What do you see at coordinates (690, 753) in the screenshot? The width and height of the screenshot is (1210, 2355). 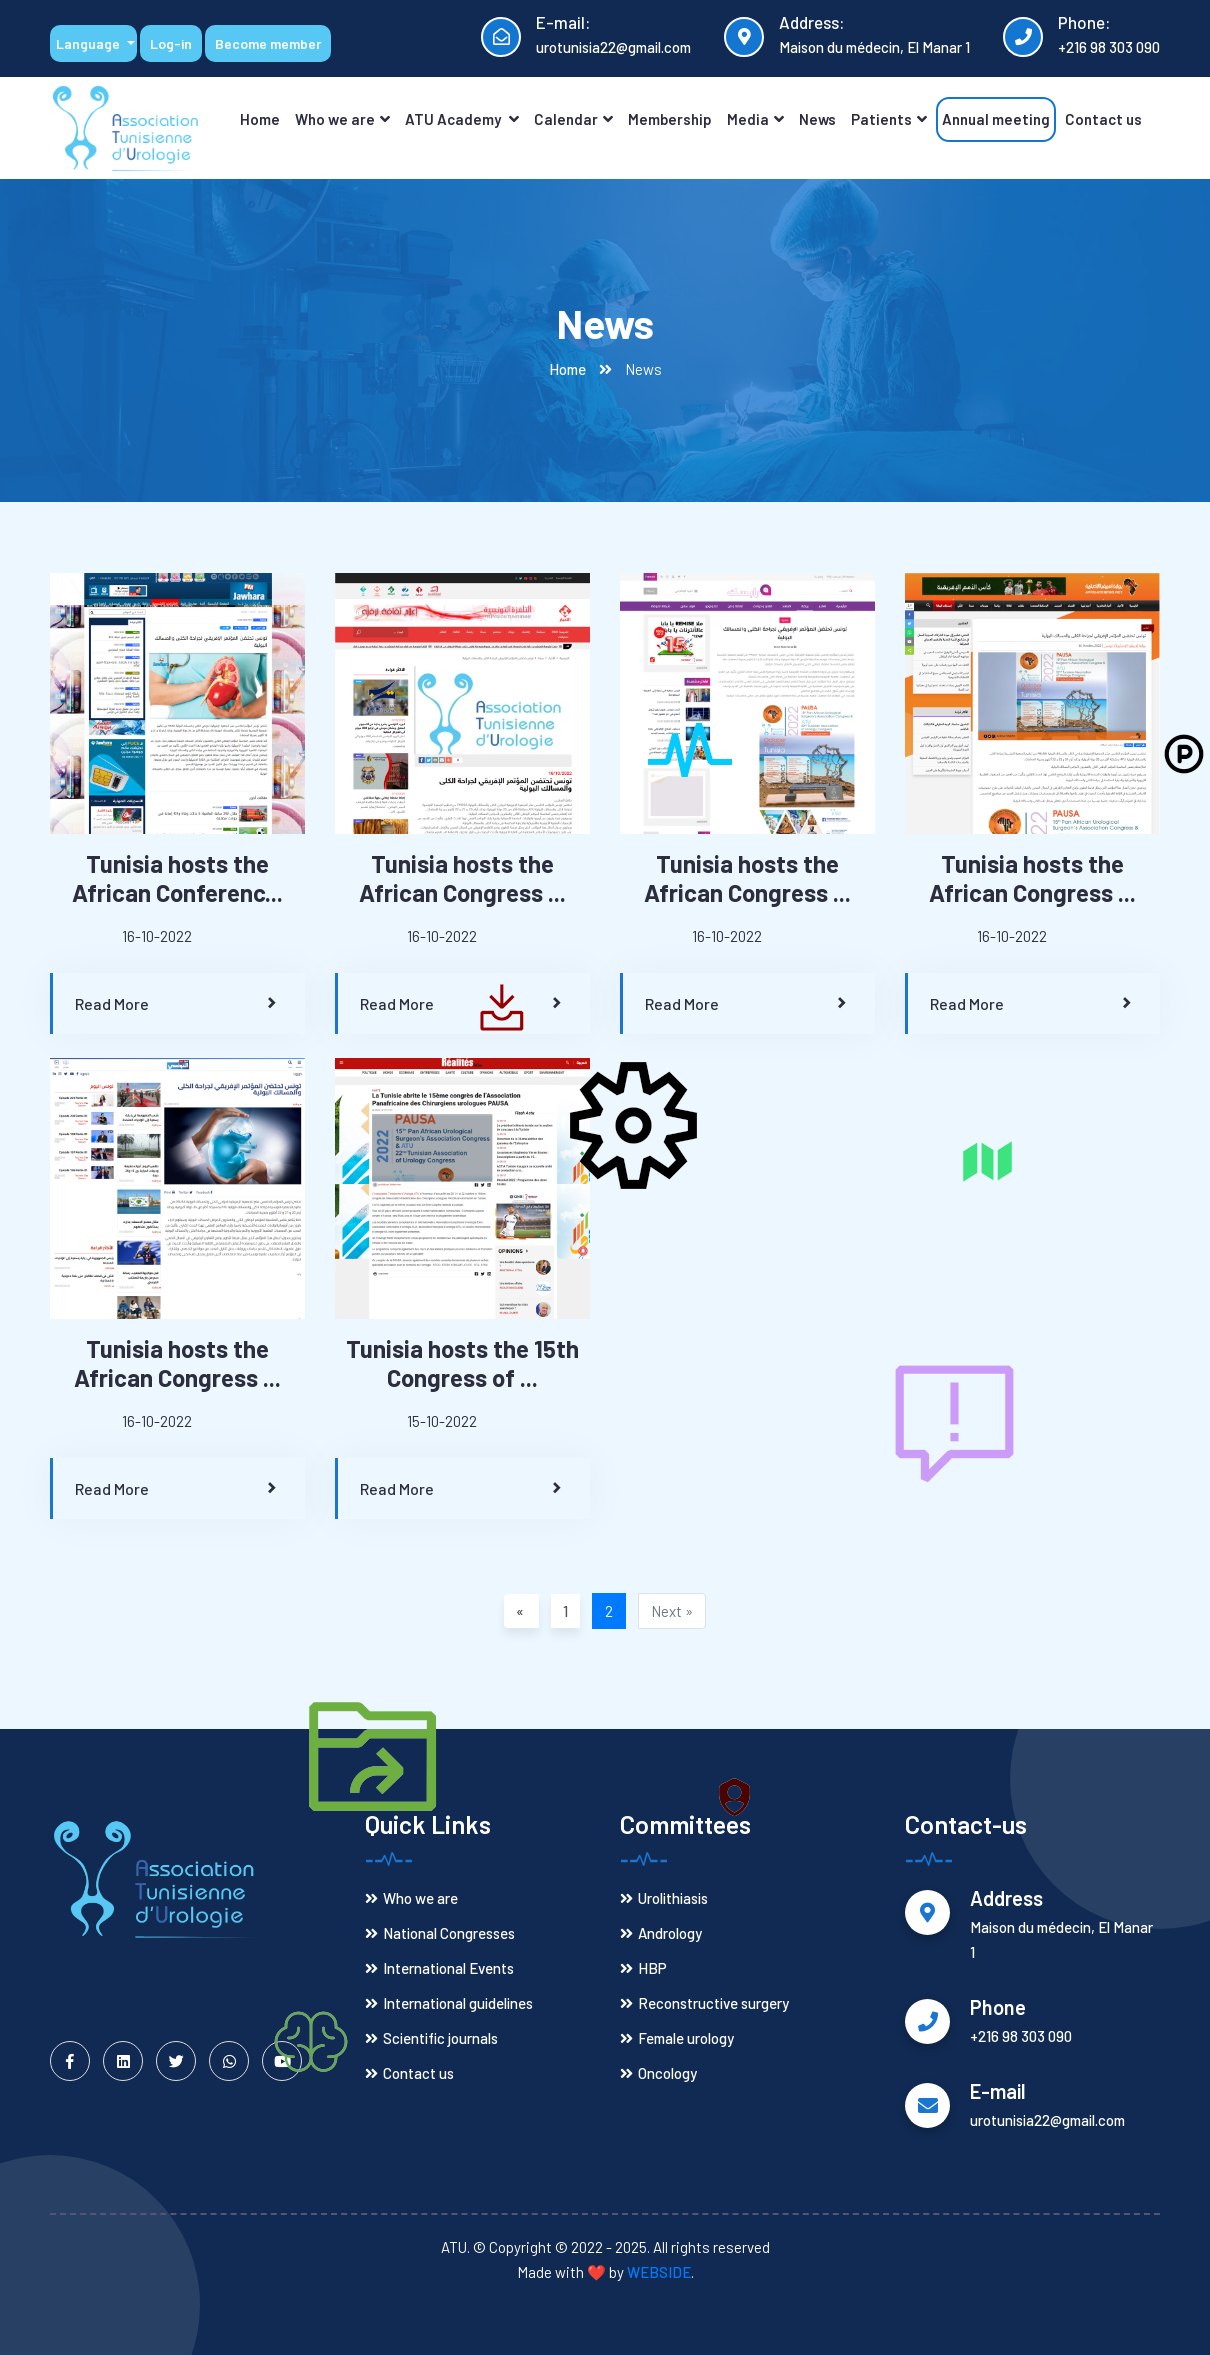 I see `view activity or system pulse` at bounding box center [690, 753].